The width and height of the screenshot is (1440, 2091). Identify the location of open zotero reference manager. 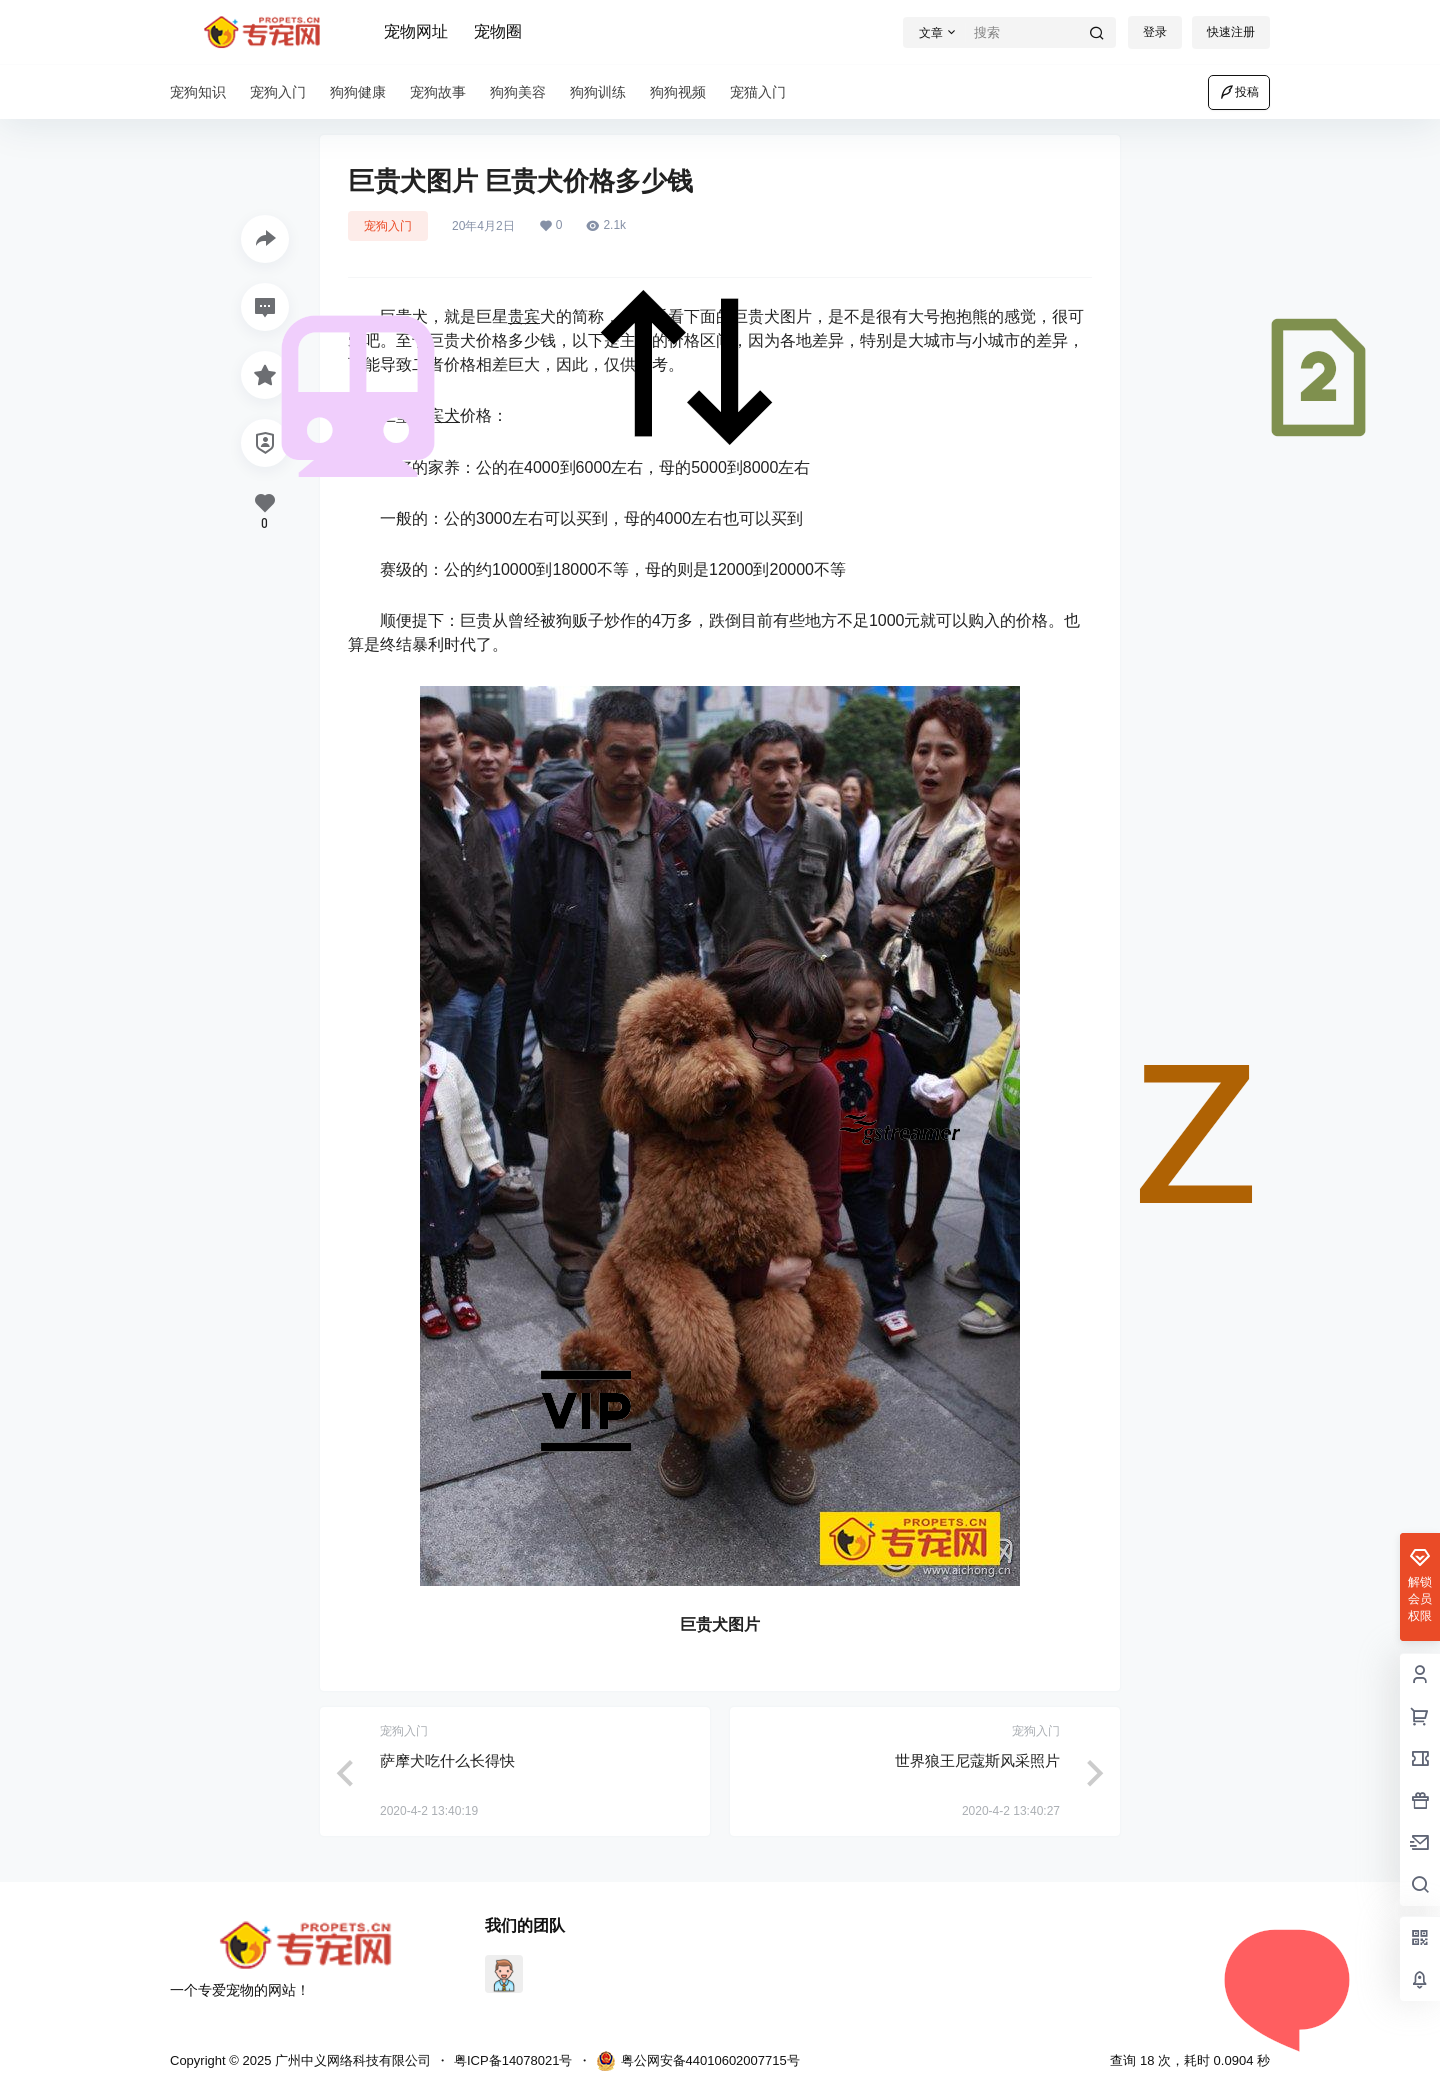
(1196, 1134).